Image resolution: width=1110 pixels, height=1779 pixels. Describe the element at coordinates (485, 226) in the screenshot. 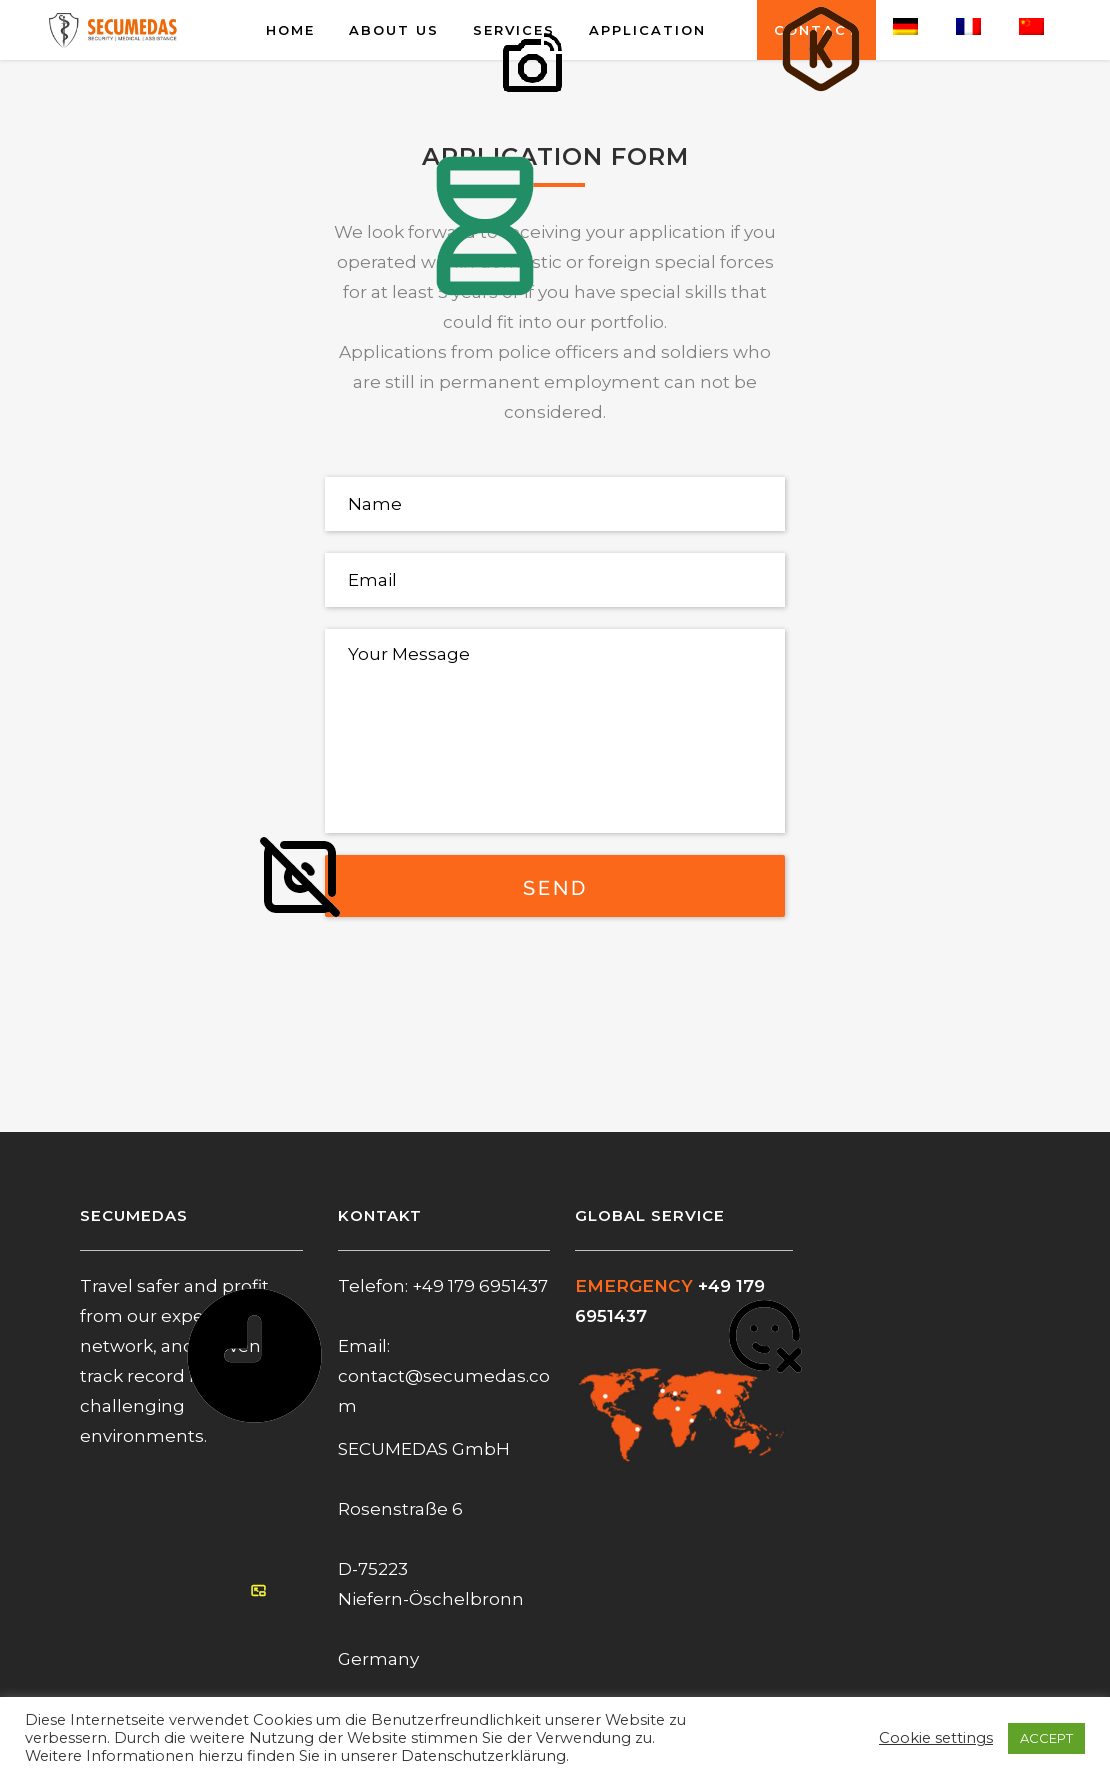

I see `indicates loading or processing in progress` at that location.